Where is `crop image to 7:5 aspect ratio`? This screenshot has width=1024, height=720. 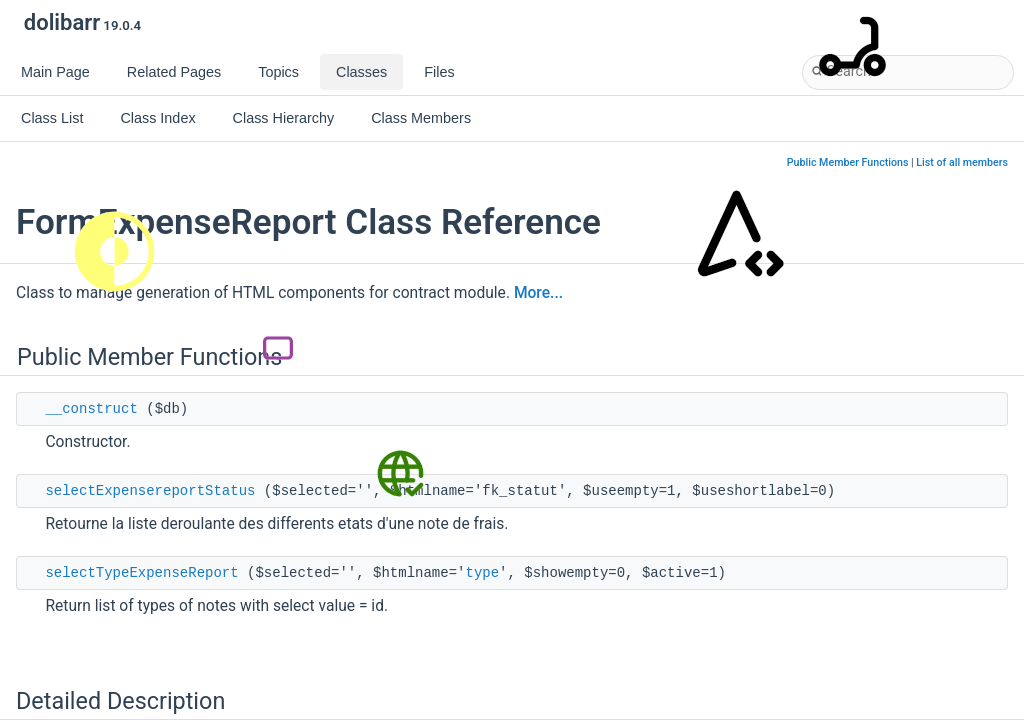 crop image to 7:5 aspect ratio is located at coordinates (278, 348).